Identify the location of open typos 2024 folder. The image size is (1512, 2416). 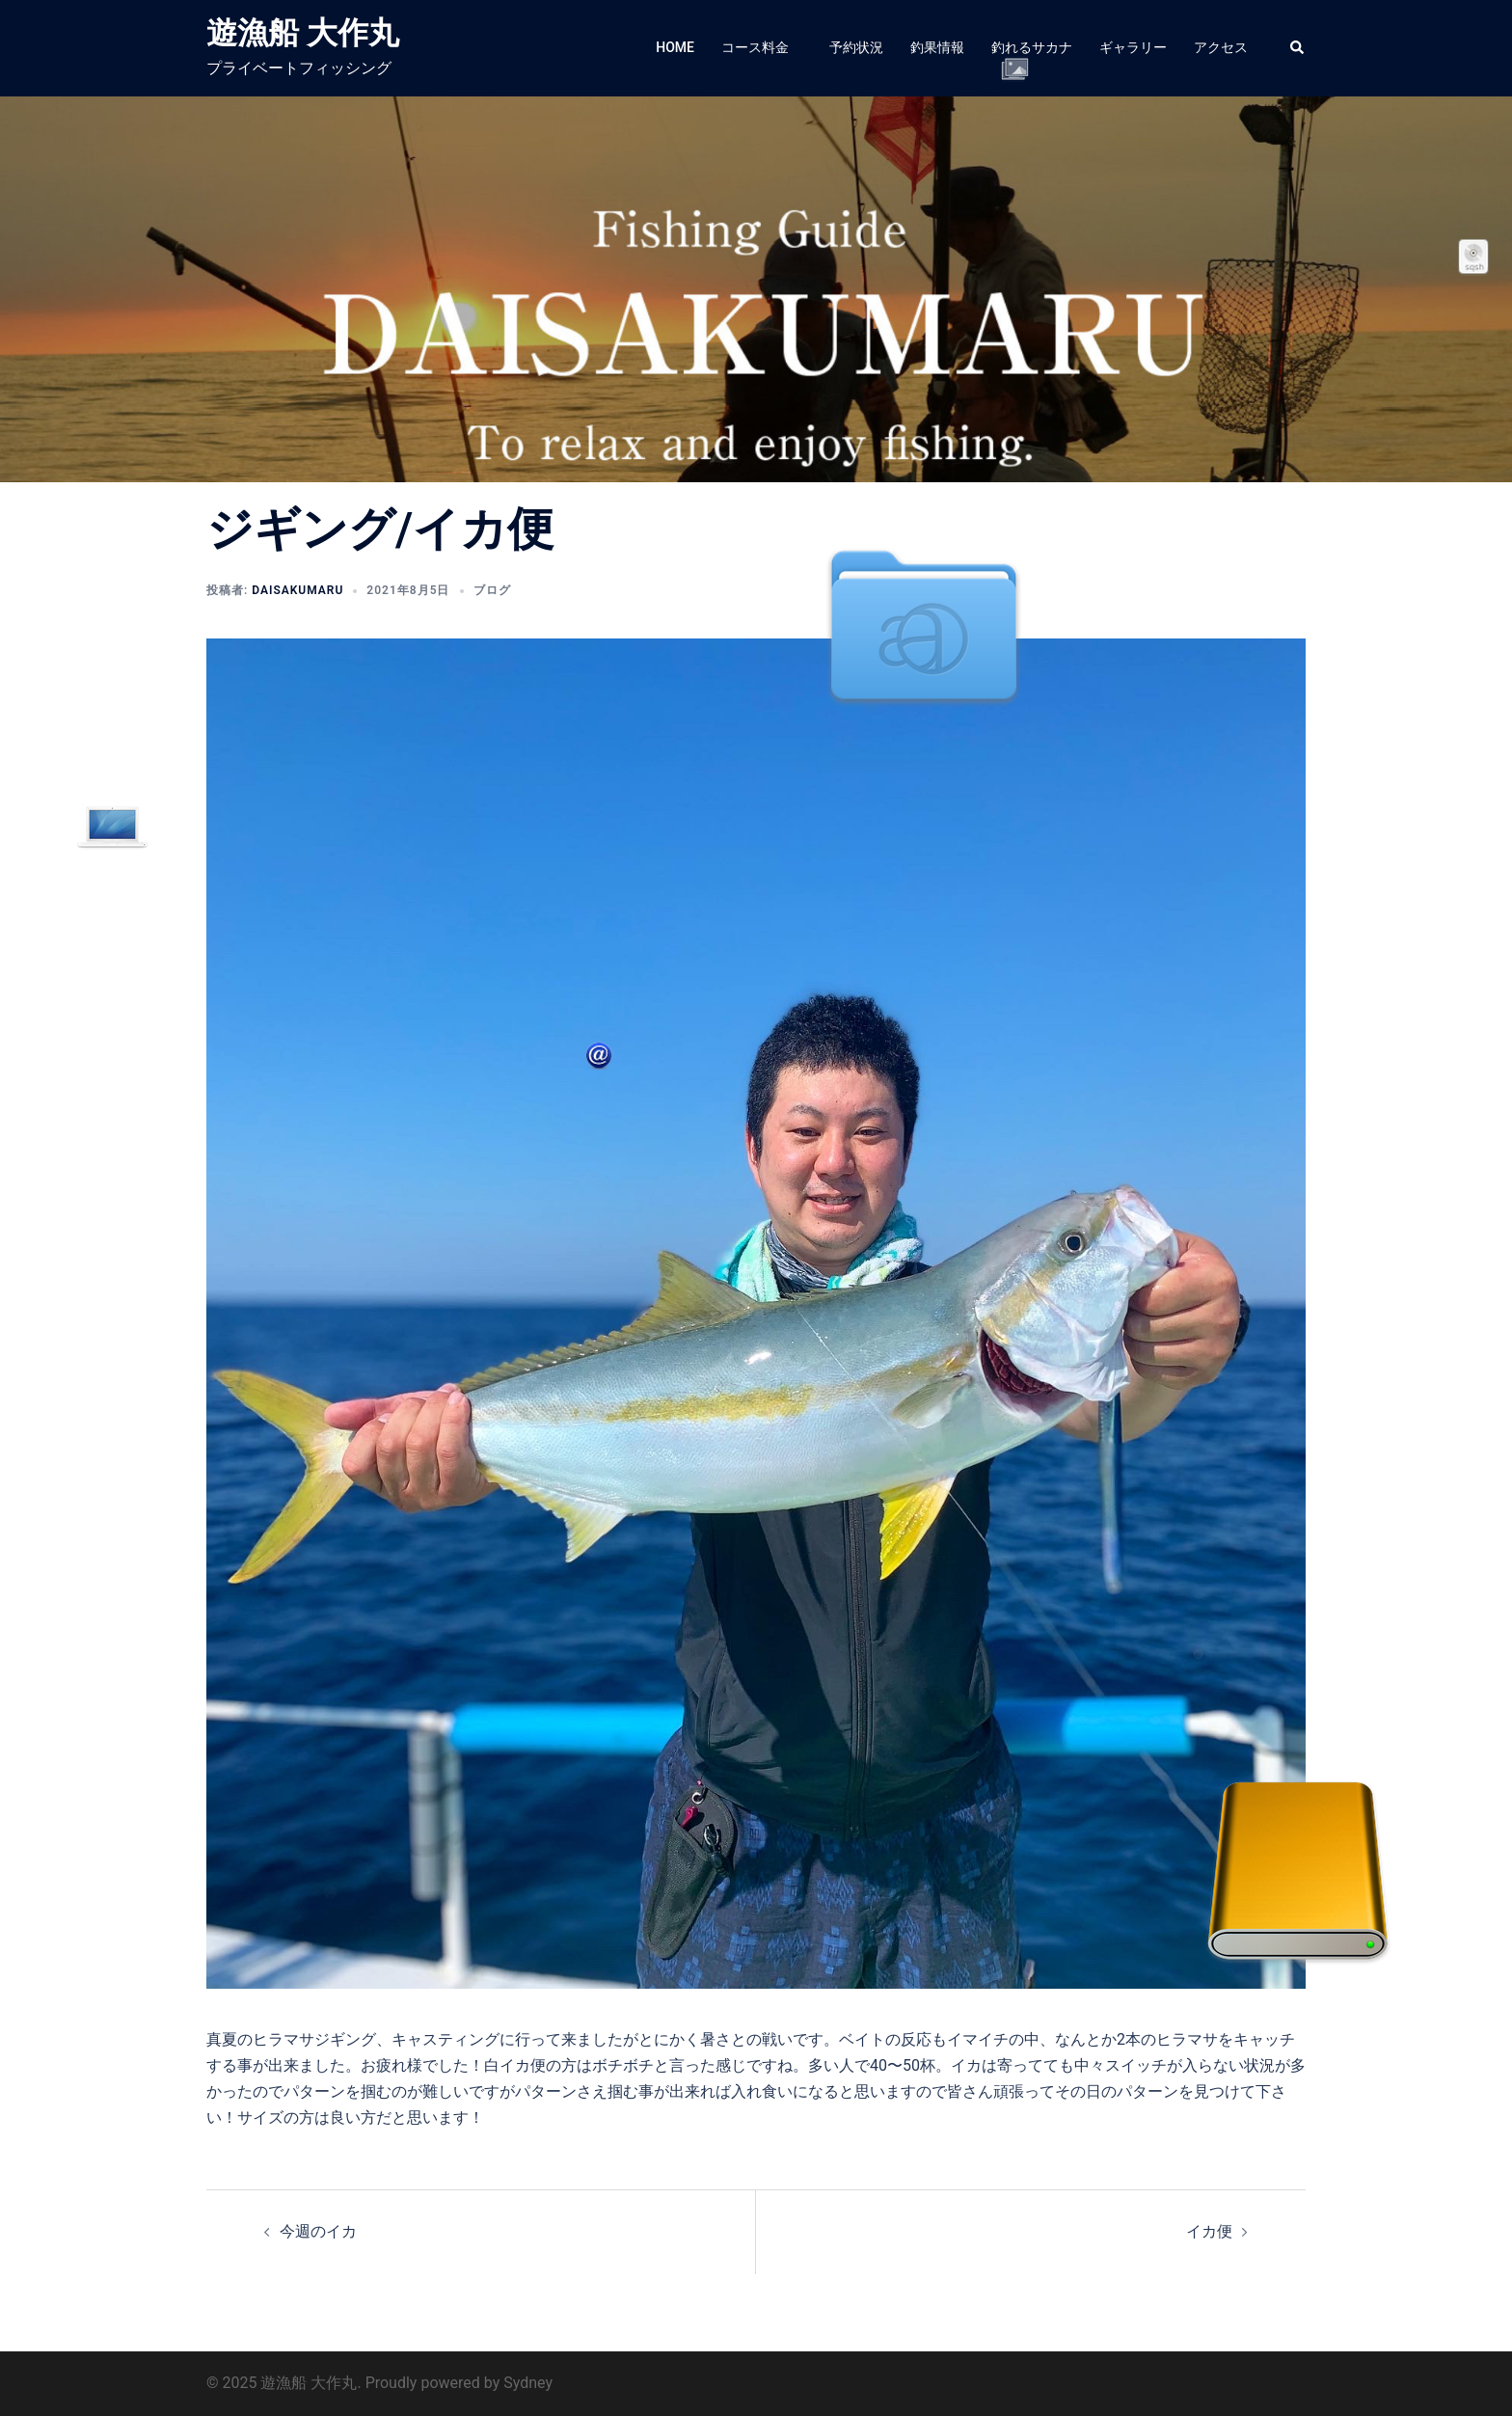
(924, 625).